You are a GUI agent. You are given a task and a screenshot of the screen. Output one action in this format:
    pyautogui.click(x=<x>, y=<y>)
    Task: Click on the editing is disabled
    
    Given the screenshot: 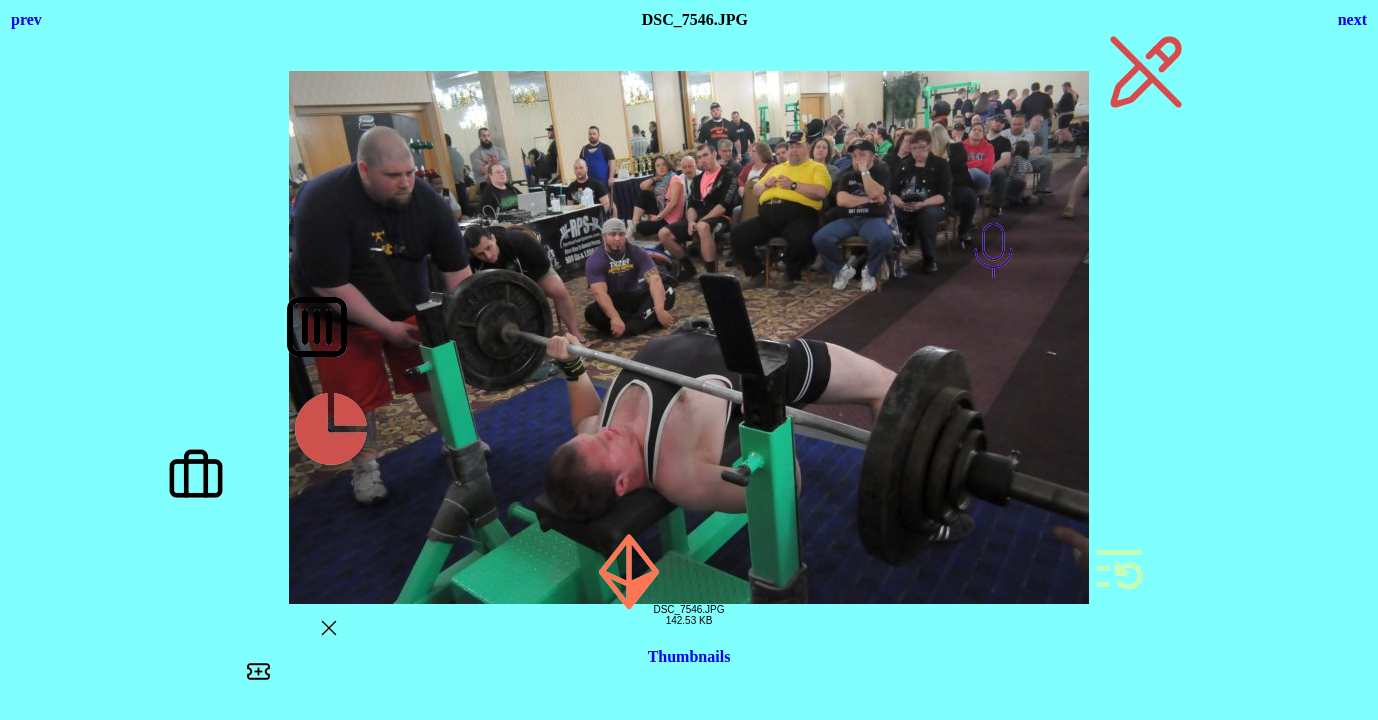 What is the action you would take?
    pyautogui.click(x=1146, y=72)
    